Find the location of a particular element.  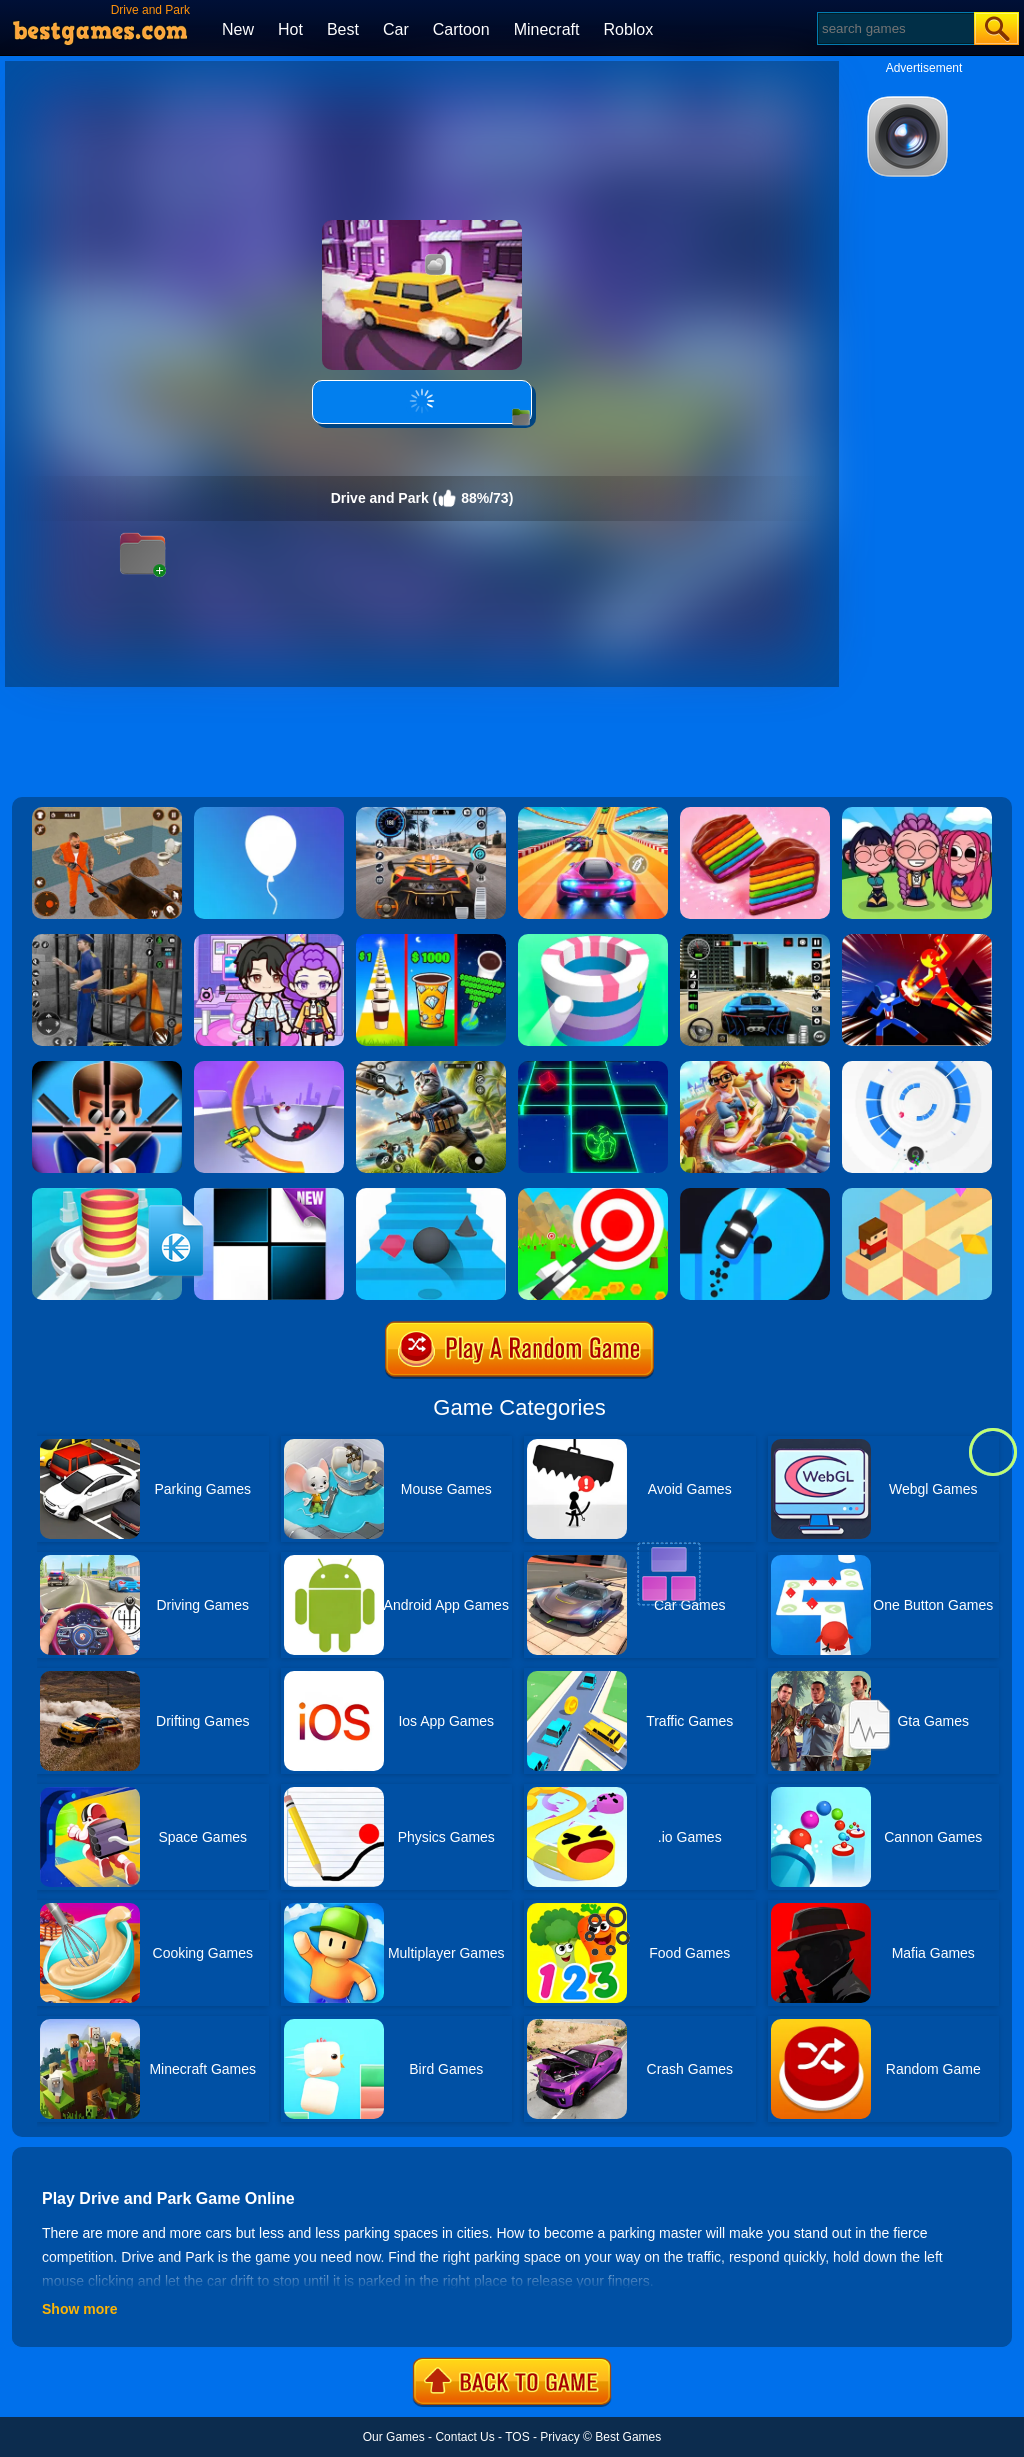

view system log file is located at coordinates (869, 1724).